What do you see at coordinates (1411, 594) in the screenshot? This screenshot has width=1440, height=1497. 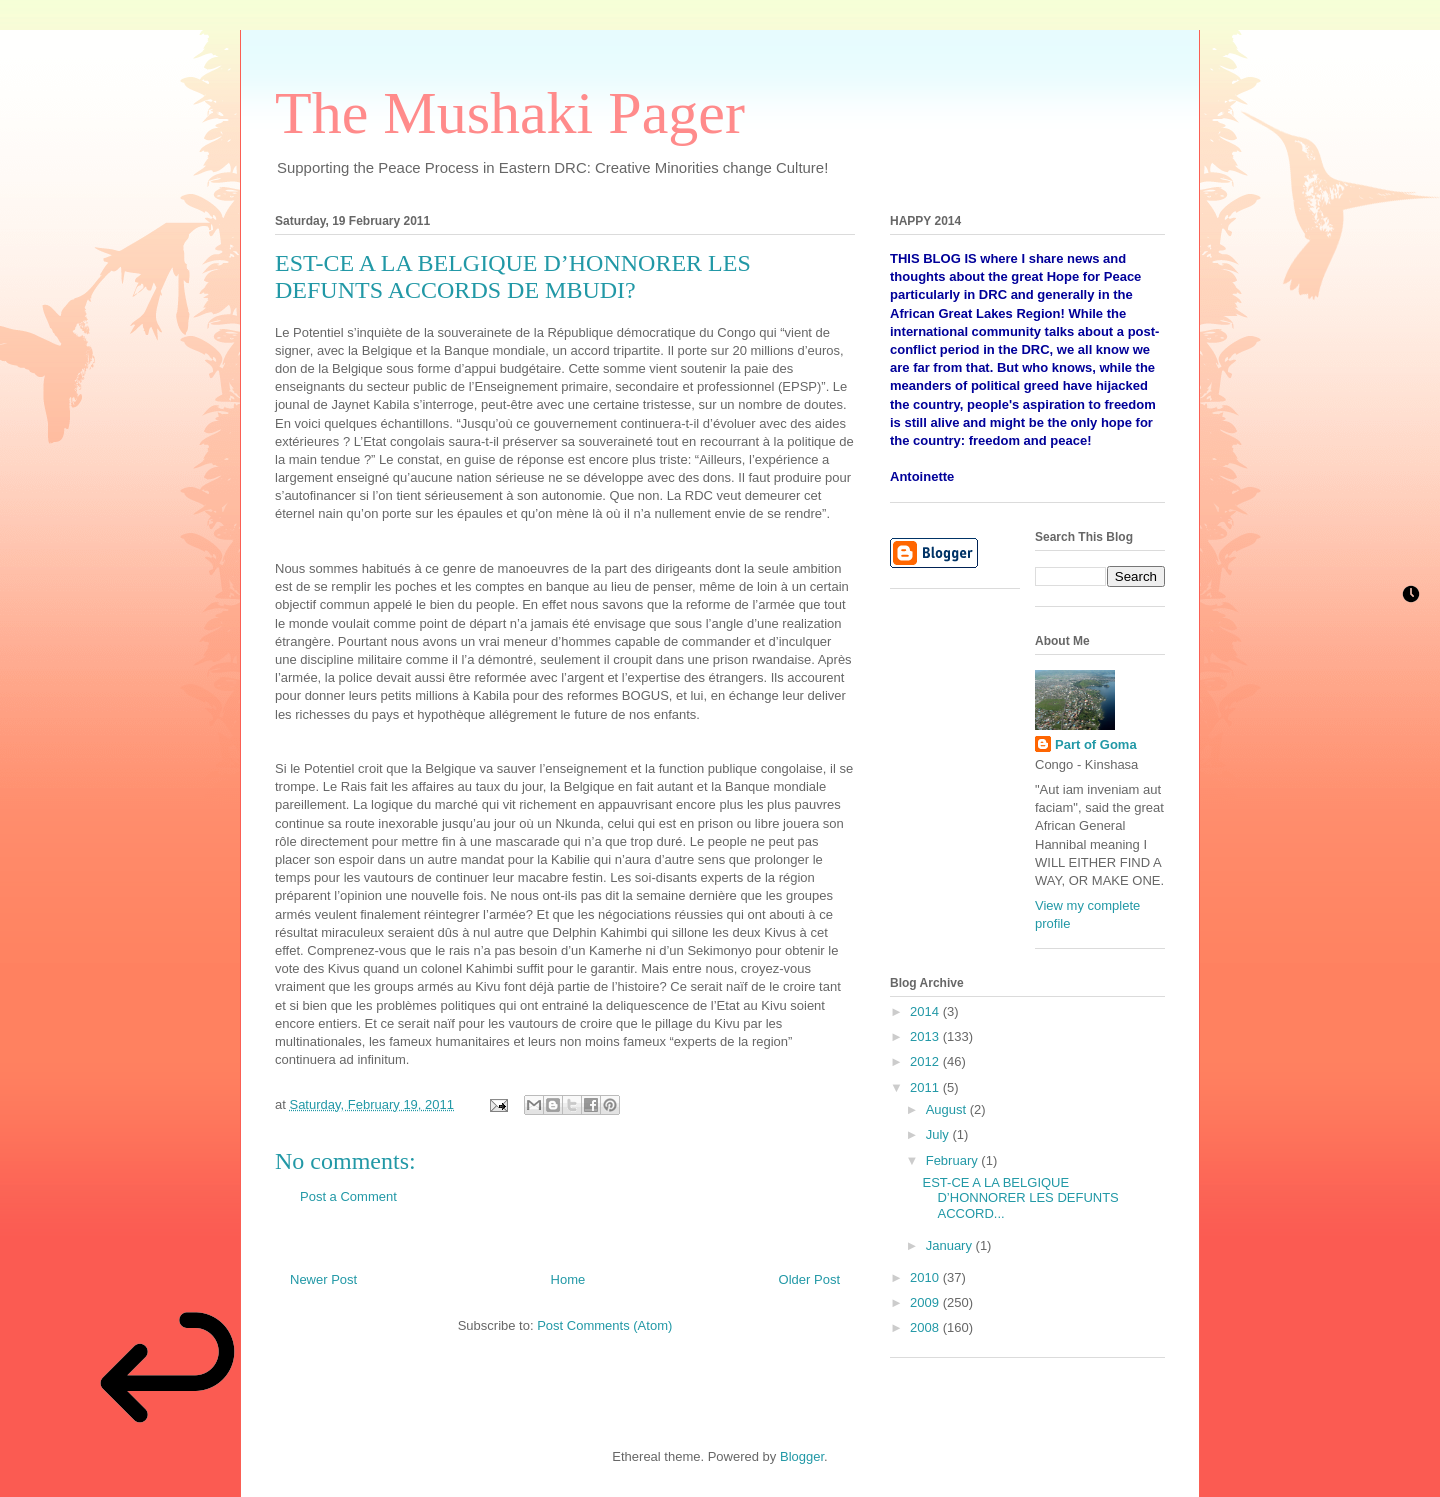 I see `view message timestamps` at bounding box center [1411, 594].